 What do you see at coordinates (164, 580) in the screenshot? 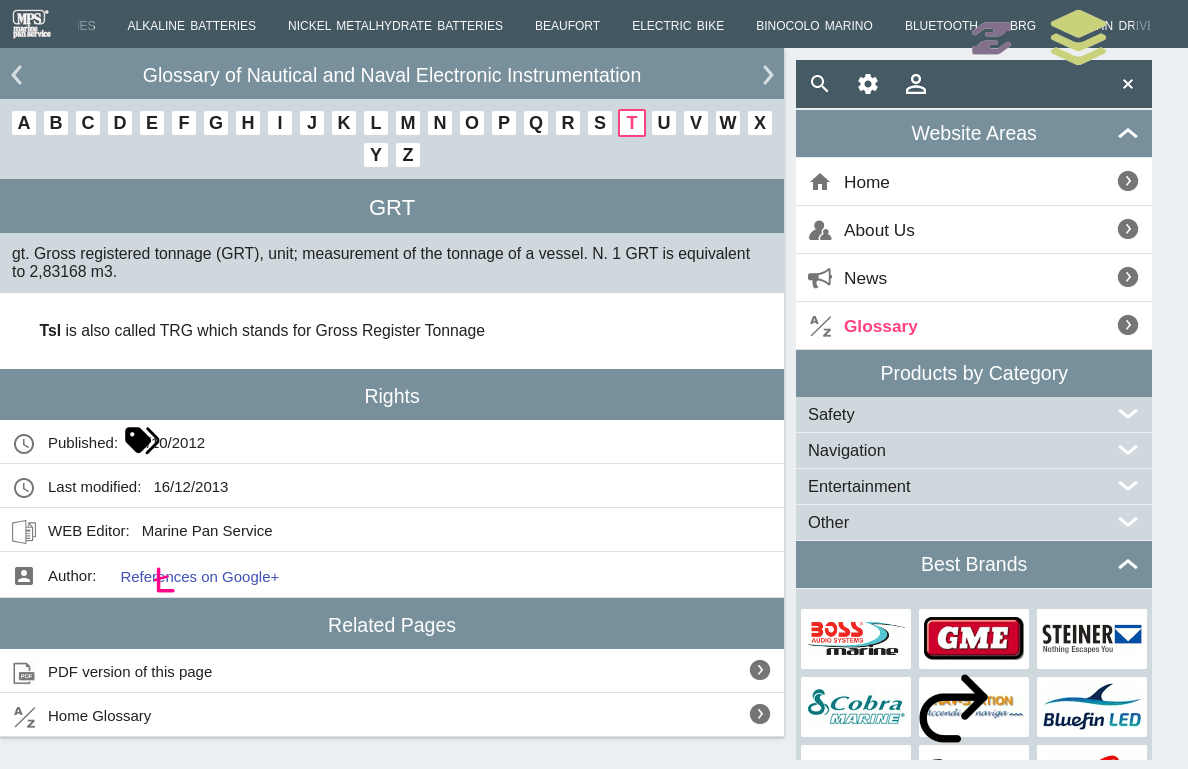
I see `indicates litecoin cryptocurrency` at bounding box center [164, 580].